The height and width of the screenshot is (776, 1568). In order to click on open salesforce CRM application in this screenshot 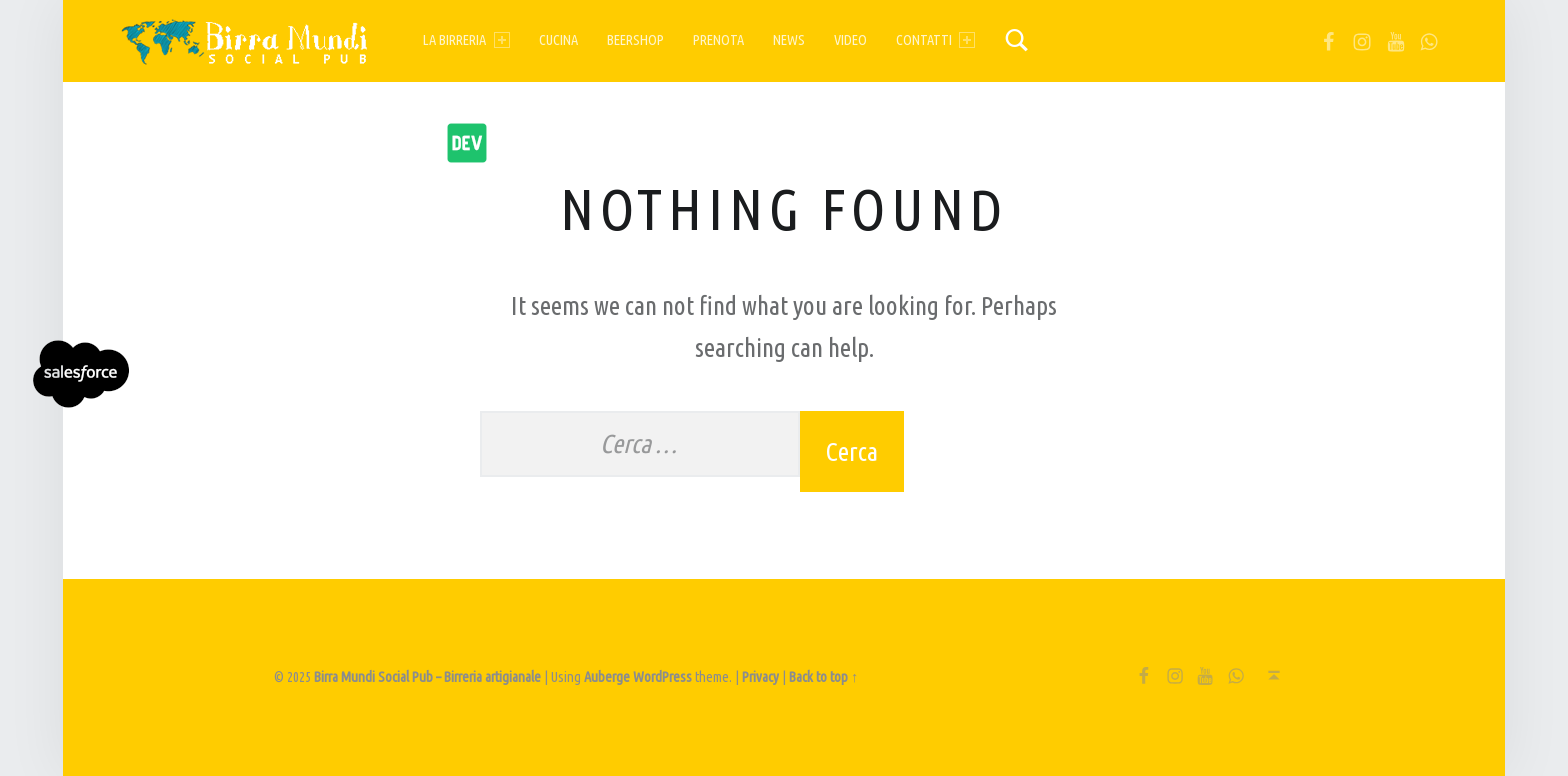, I will do `click(81, 374)`.